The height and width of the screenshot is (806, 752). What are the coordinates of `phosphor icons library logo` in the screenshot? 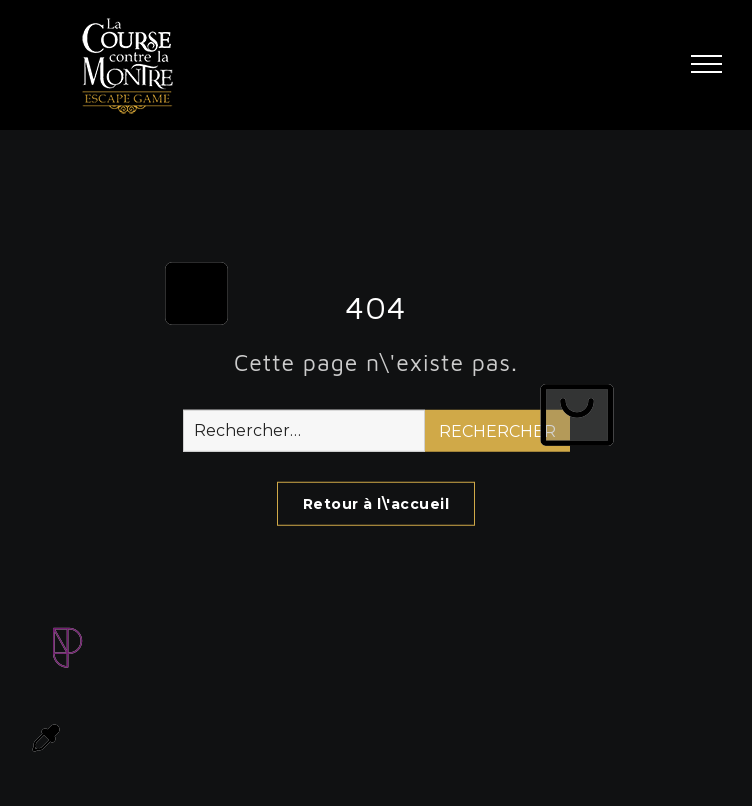 It's located at (64, 645).